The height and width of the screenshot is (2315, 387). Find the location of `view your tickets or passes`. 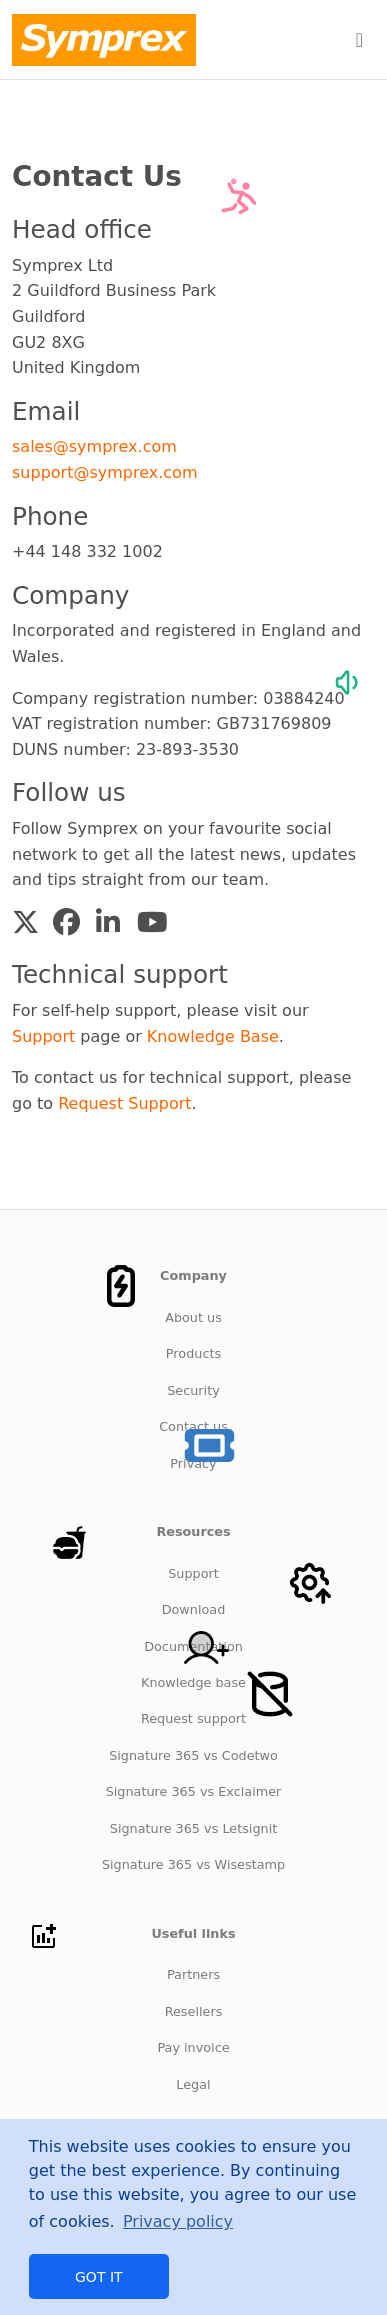

view your tickets or passes is located at coordinates (209, 1445).